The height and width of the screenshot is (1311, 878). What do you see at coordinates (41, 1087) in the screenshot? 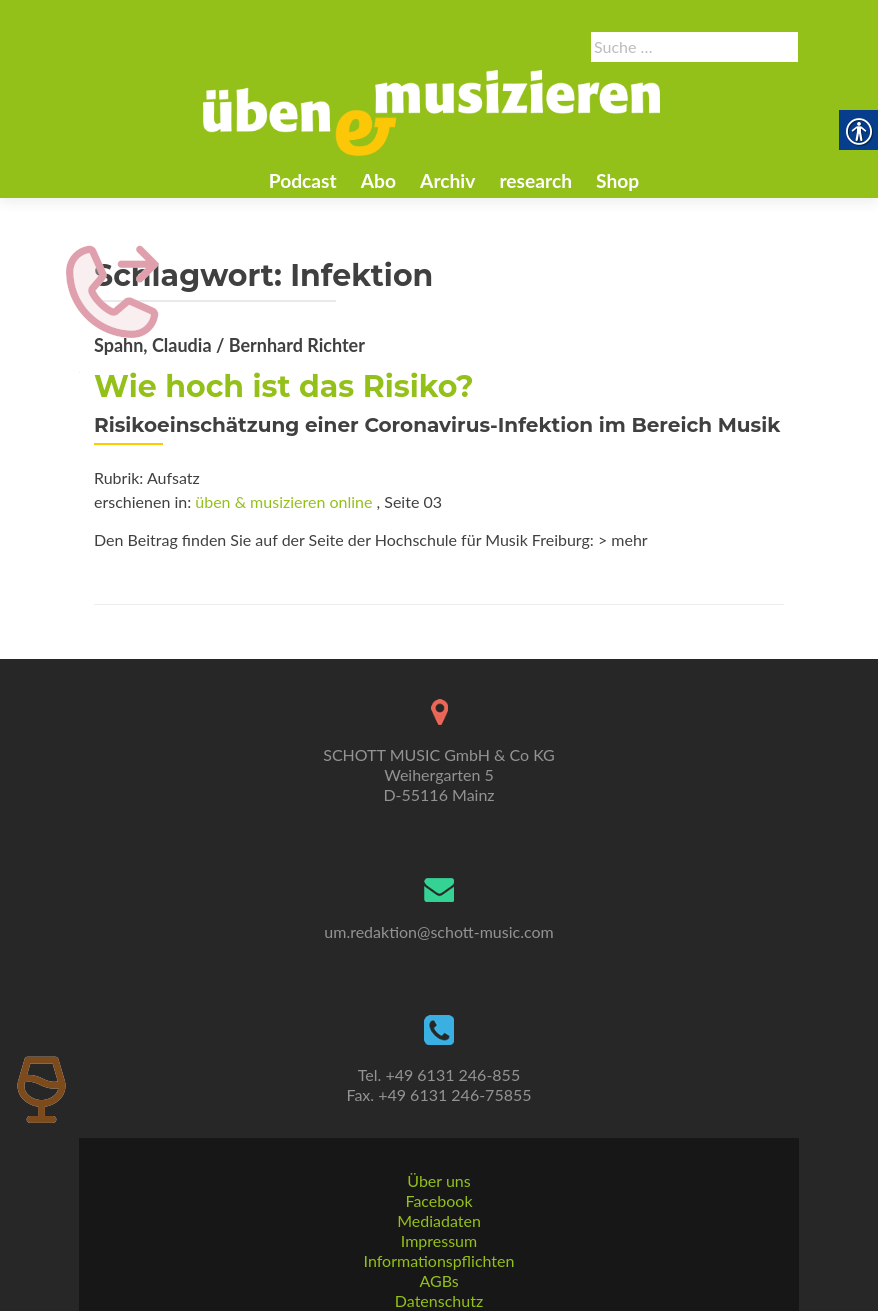
I see `browse wine selection or menu` at bounding box center [41, 1087].